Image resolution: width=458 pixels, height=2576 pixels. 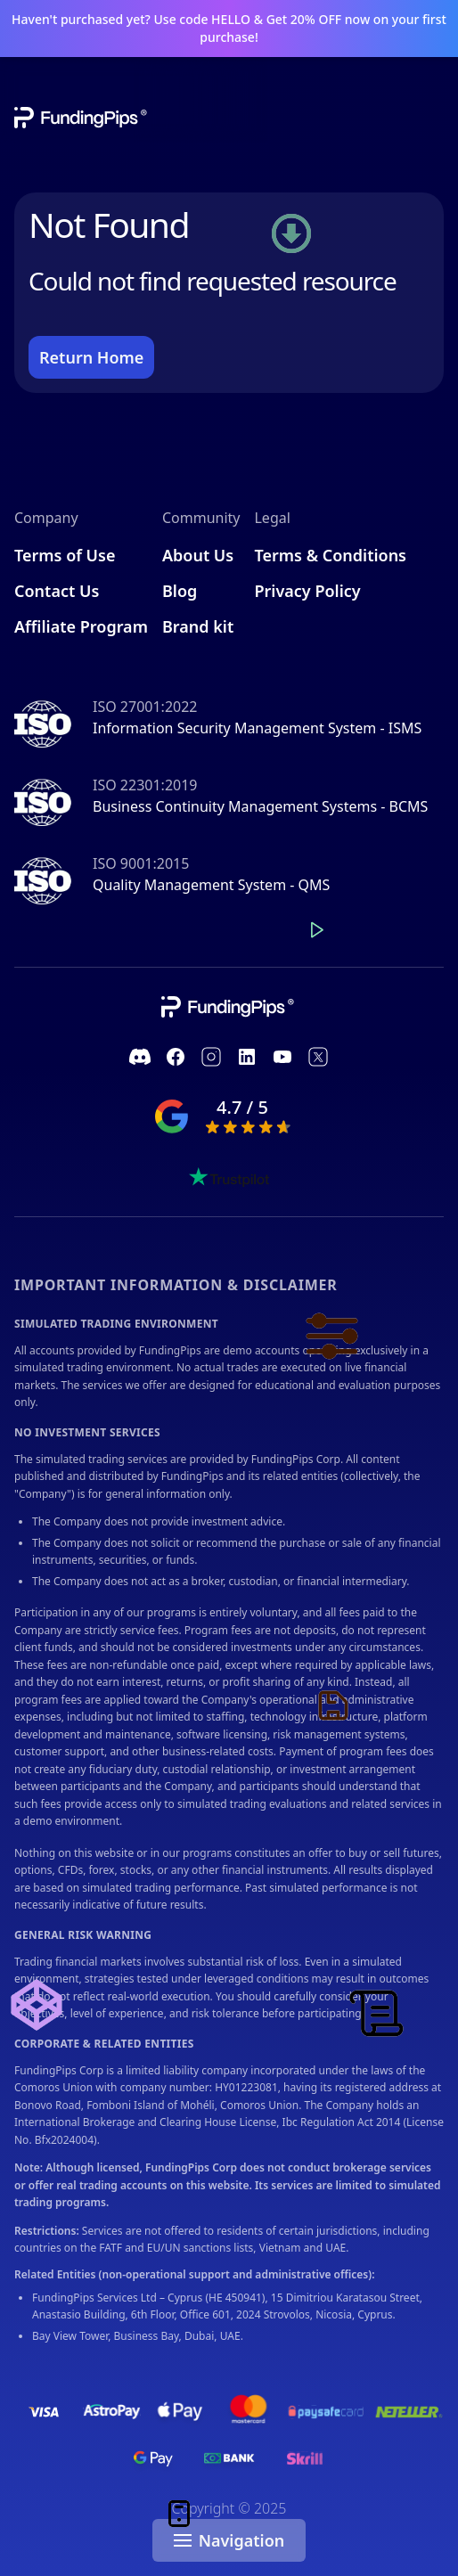 I want to click on start or resume playback, so click(x=317, y=929).